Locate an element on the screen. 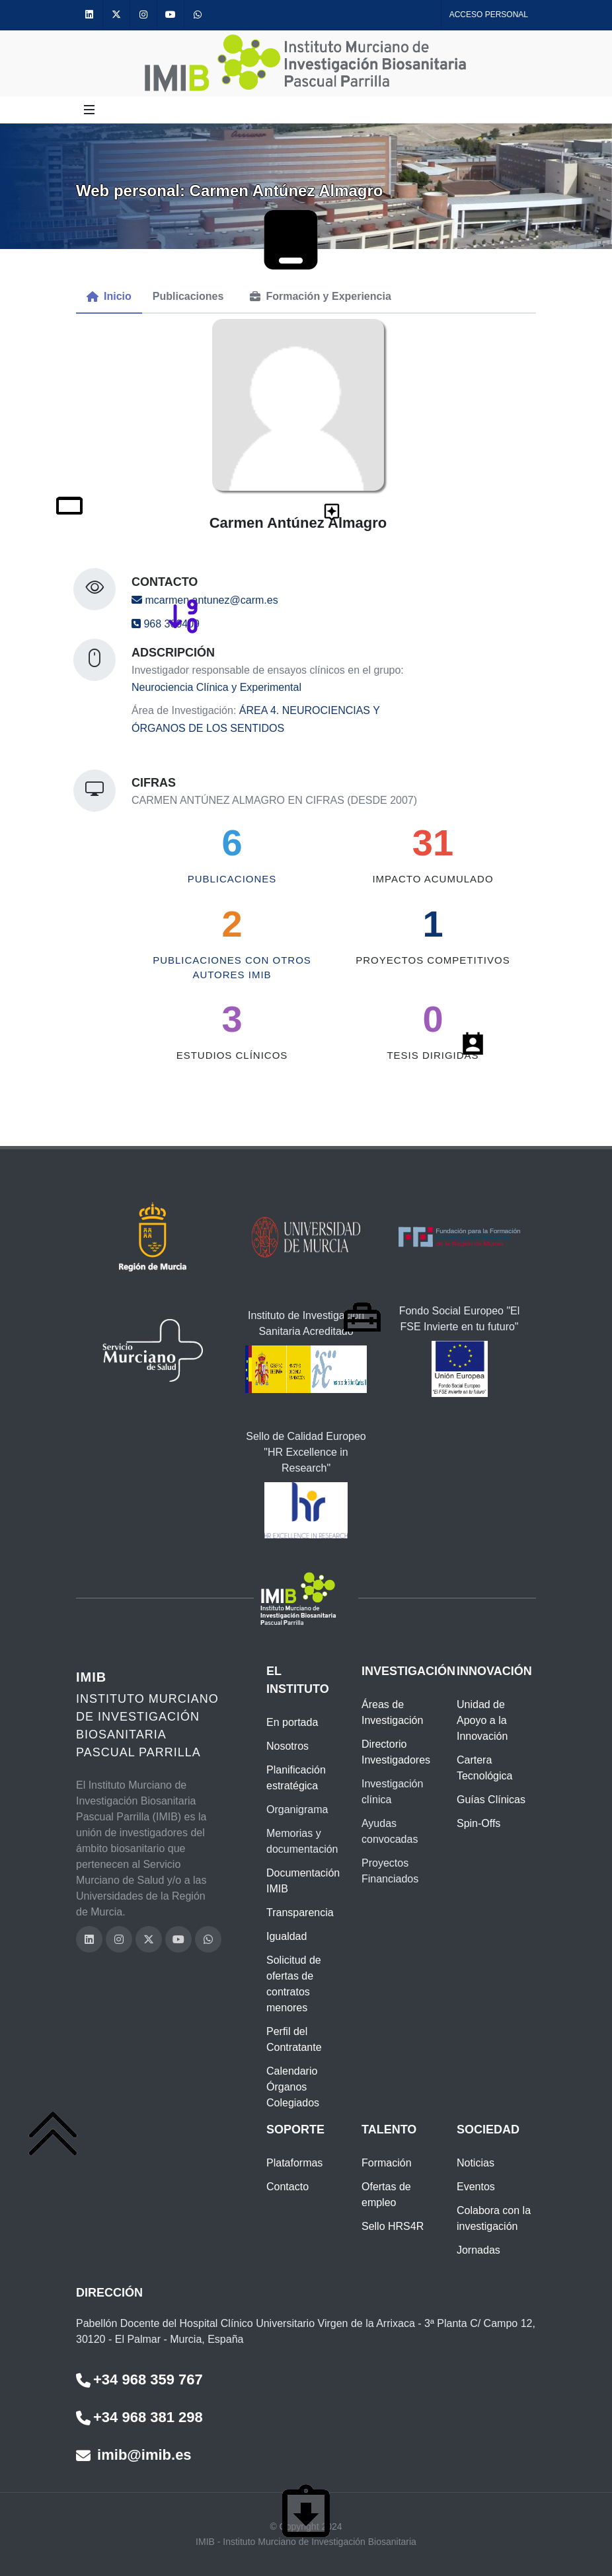  view contact's calendar or schedule is located at coordinates (473, 1044).